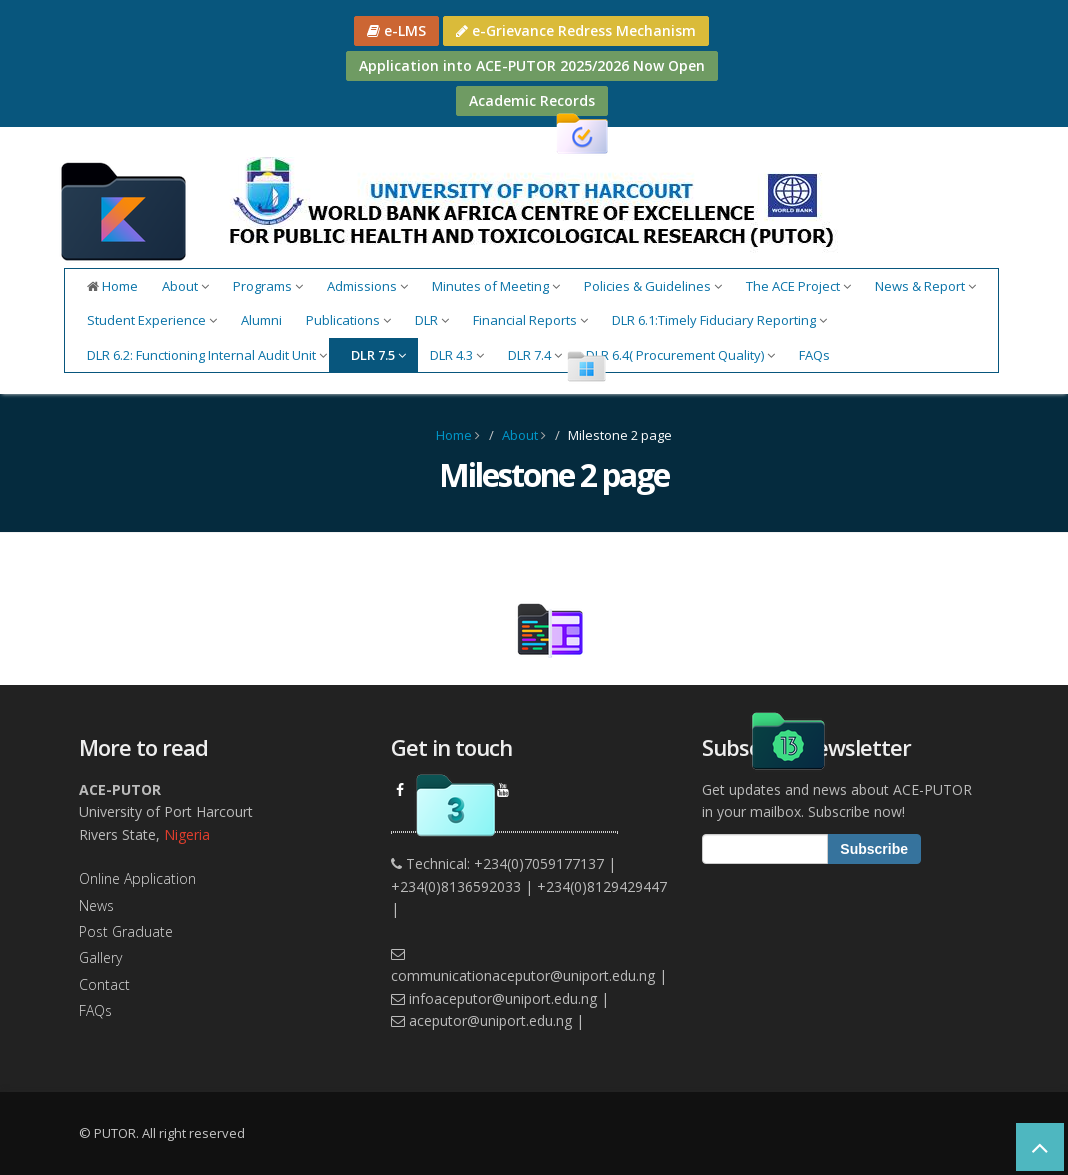 The height and width of the screenshot is (1175, 1068). What do you see at coordinates (788, 743) in the screenshot?
I see `folder containing android 13 related files` at bounding box center [788, 743].